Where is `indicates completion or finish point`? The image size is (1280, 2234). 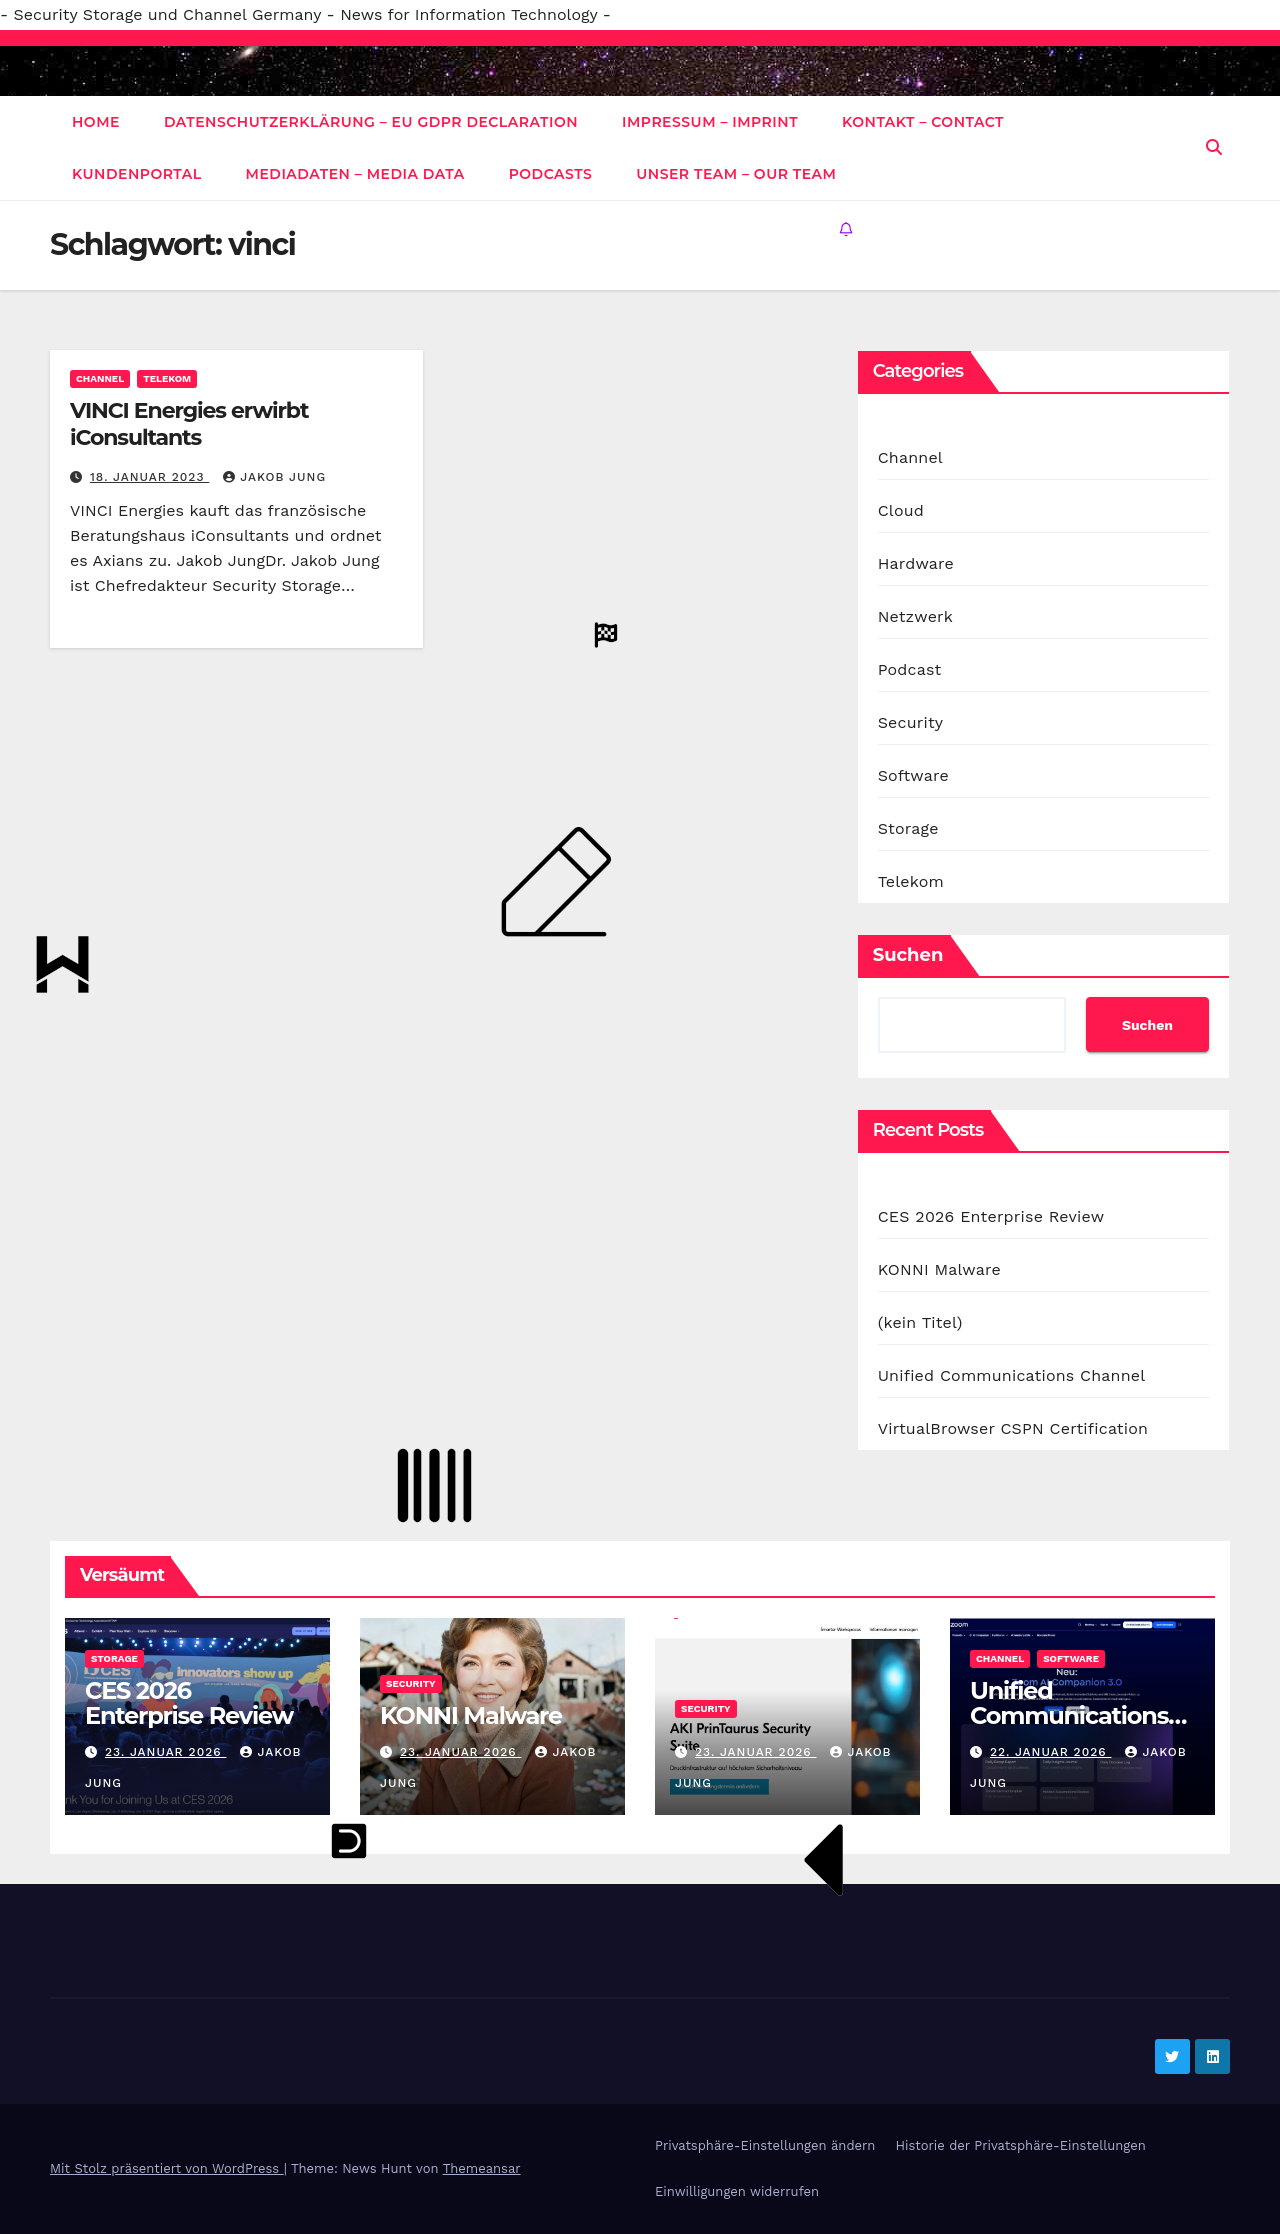
indicates completion or finish point is located at coordinates (606, 635).